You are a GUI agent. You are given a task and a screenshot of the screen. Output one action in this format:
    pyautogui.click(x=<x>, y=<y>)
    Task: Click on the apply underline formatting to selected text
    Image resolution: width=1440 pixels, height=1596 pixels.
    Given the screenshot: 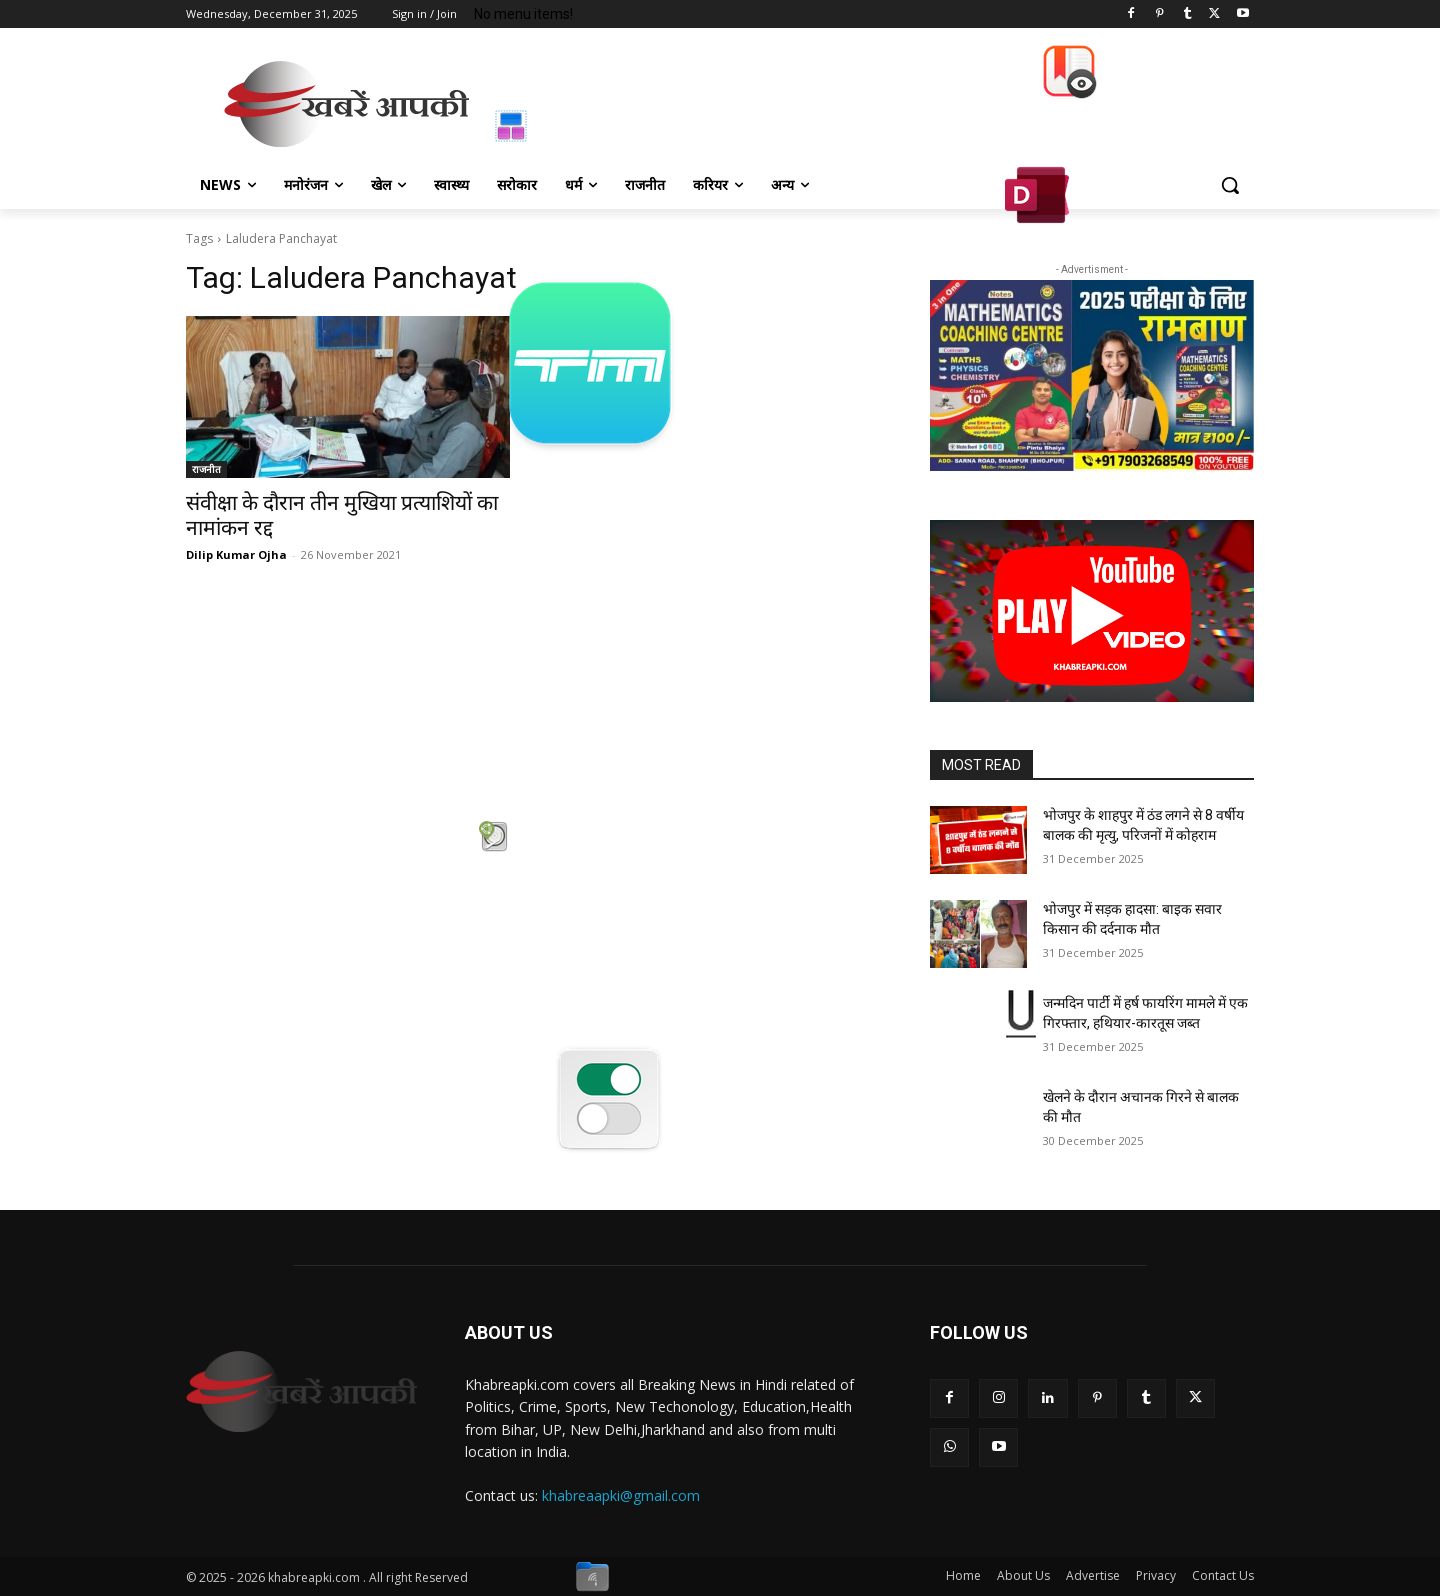 What is the action you would take?
    pyautogui.click(x=1021, y=1014)
    